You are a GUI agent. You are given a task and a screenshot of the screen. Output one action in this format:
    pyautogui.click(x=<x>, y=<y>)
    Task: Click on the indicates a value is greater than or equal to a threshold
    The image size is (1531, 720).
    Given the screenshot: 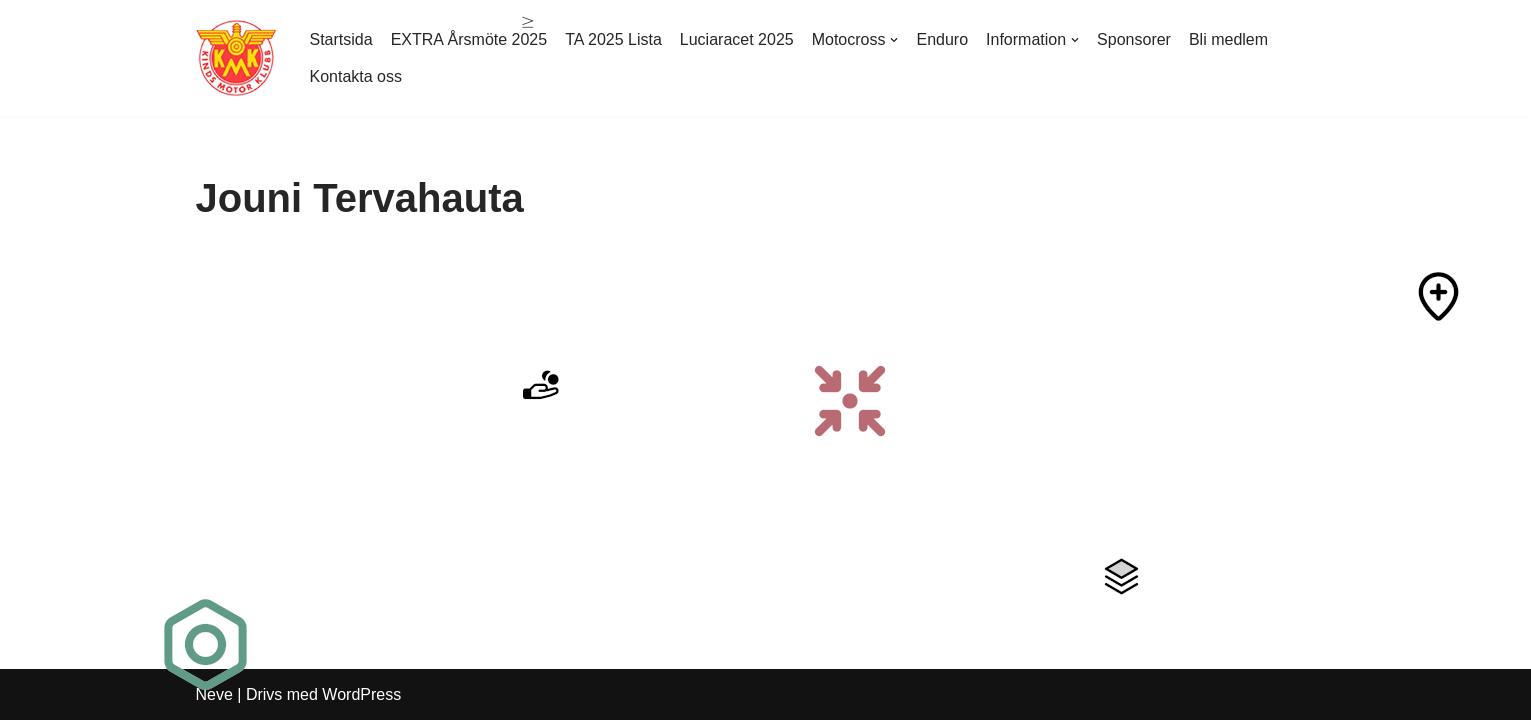 What is the action you would take?
    pyautogui.click(x=527, y=22)
    